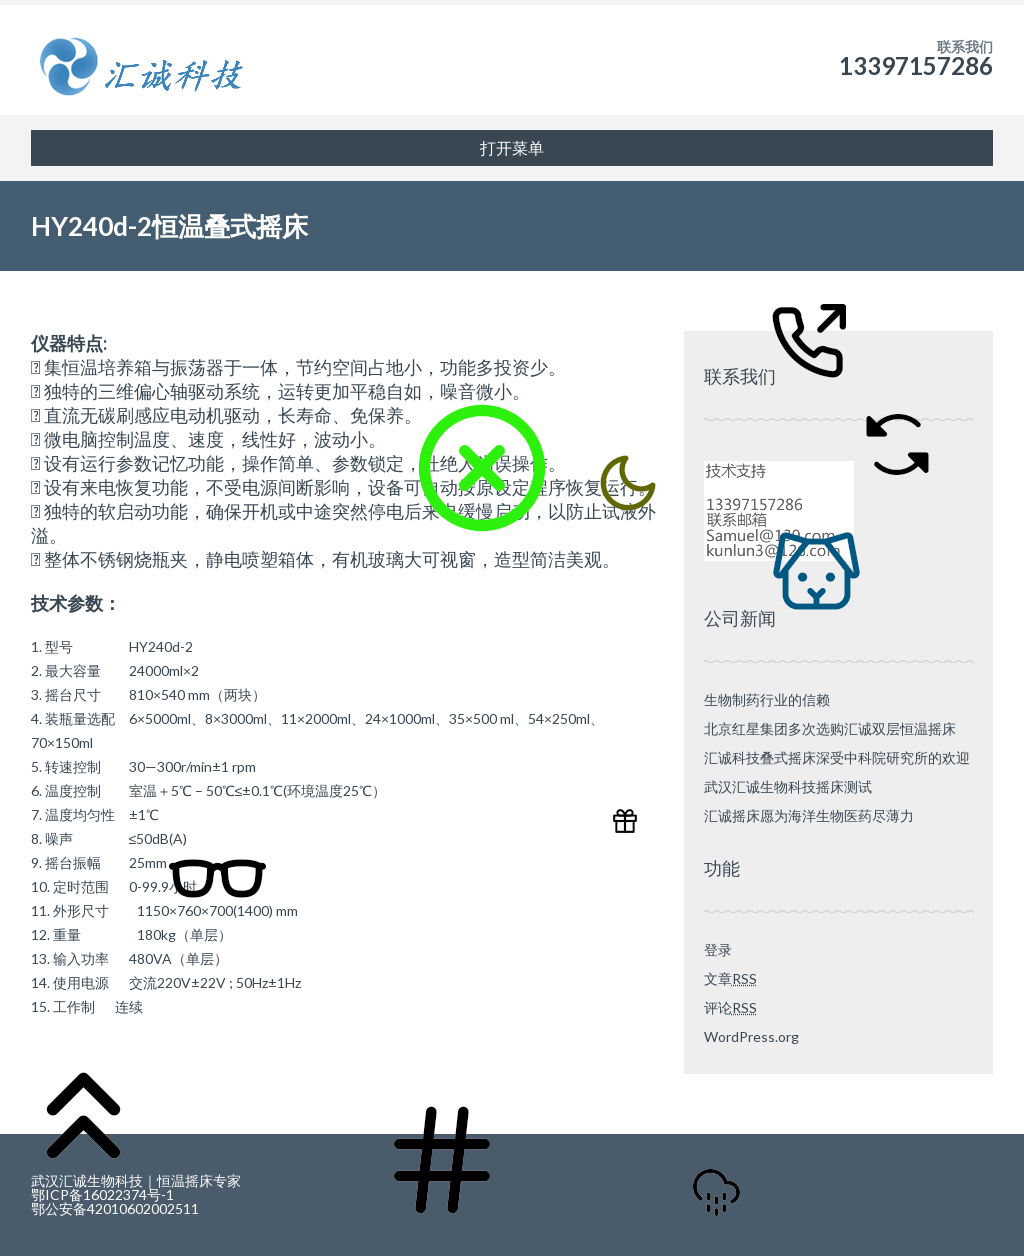  Describe the element at coordinates (897, 444) in the screenshot. I see `refresh or reload content` at that location.